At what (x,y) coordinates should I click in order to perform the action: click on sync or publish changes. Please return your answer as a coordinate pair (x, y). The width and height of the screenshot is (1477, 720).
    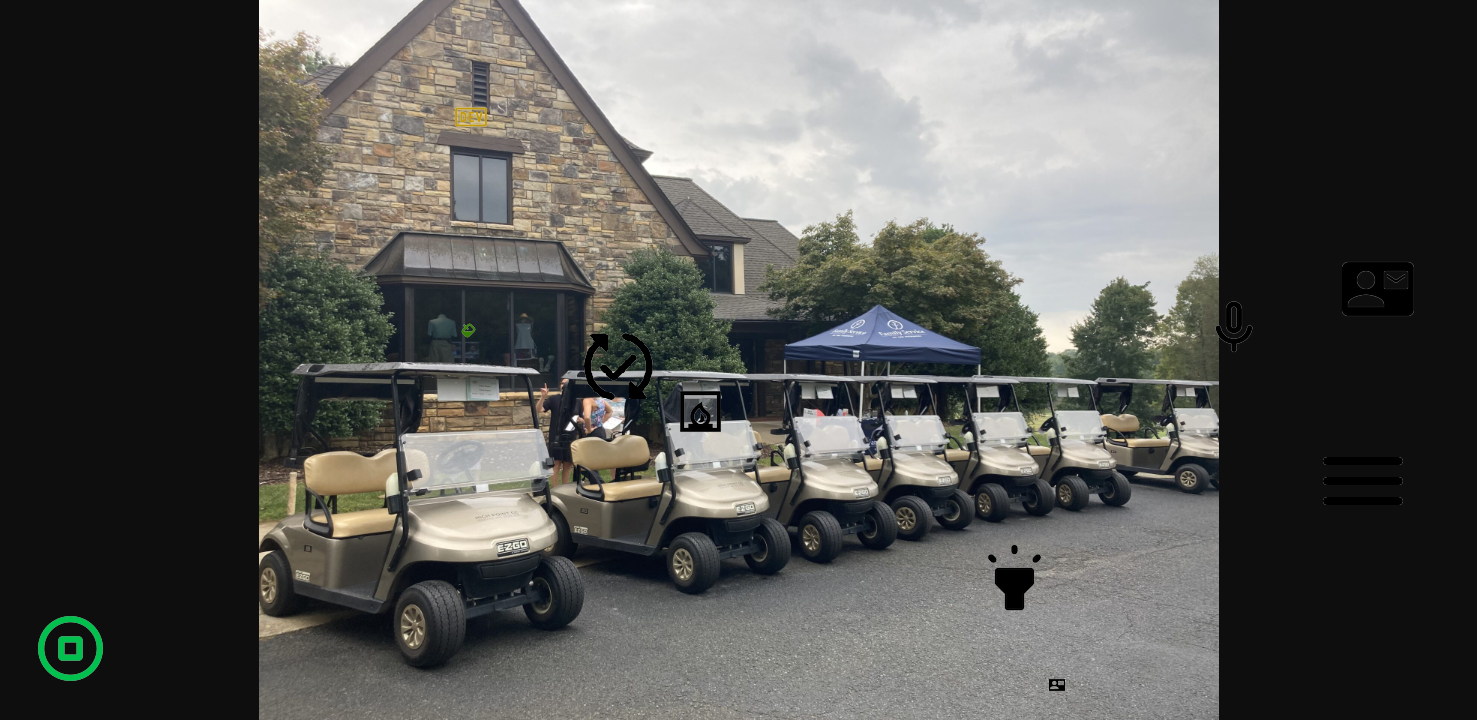
    Looking at the image, I should click on (618, 366).